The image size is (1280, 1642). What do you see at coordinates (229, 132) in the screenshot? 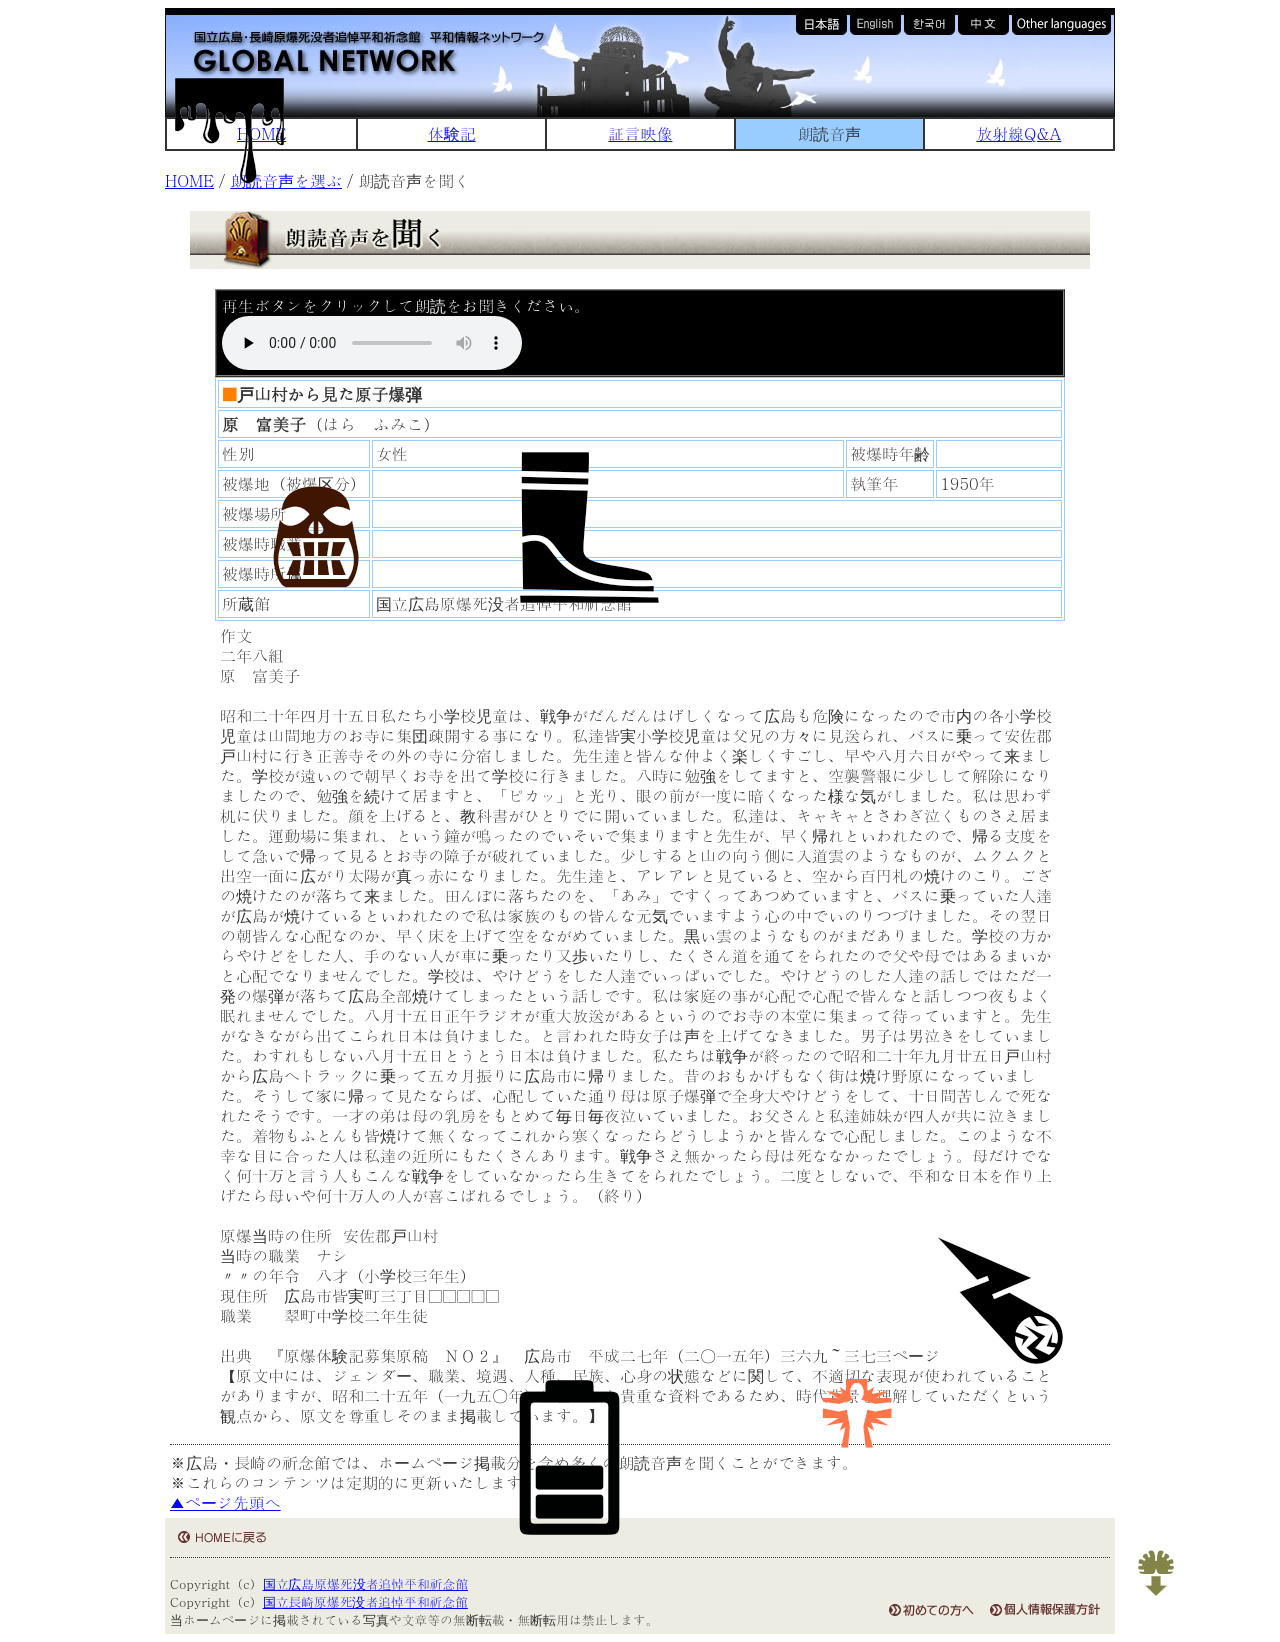
I see `indicates blood or gore content warning` at bounding box center [229, 132].